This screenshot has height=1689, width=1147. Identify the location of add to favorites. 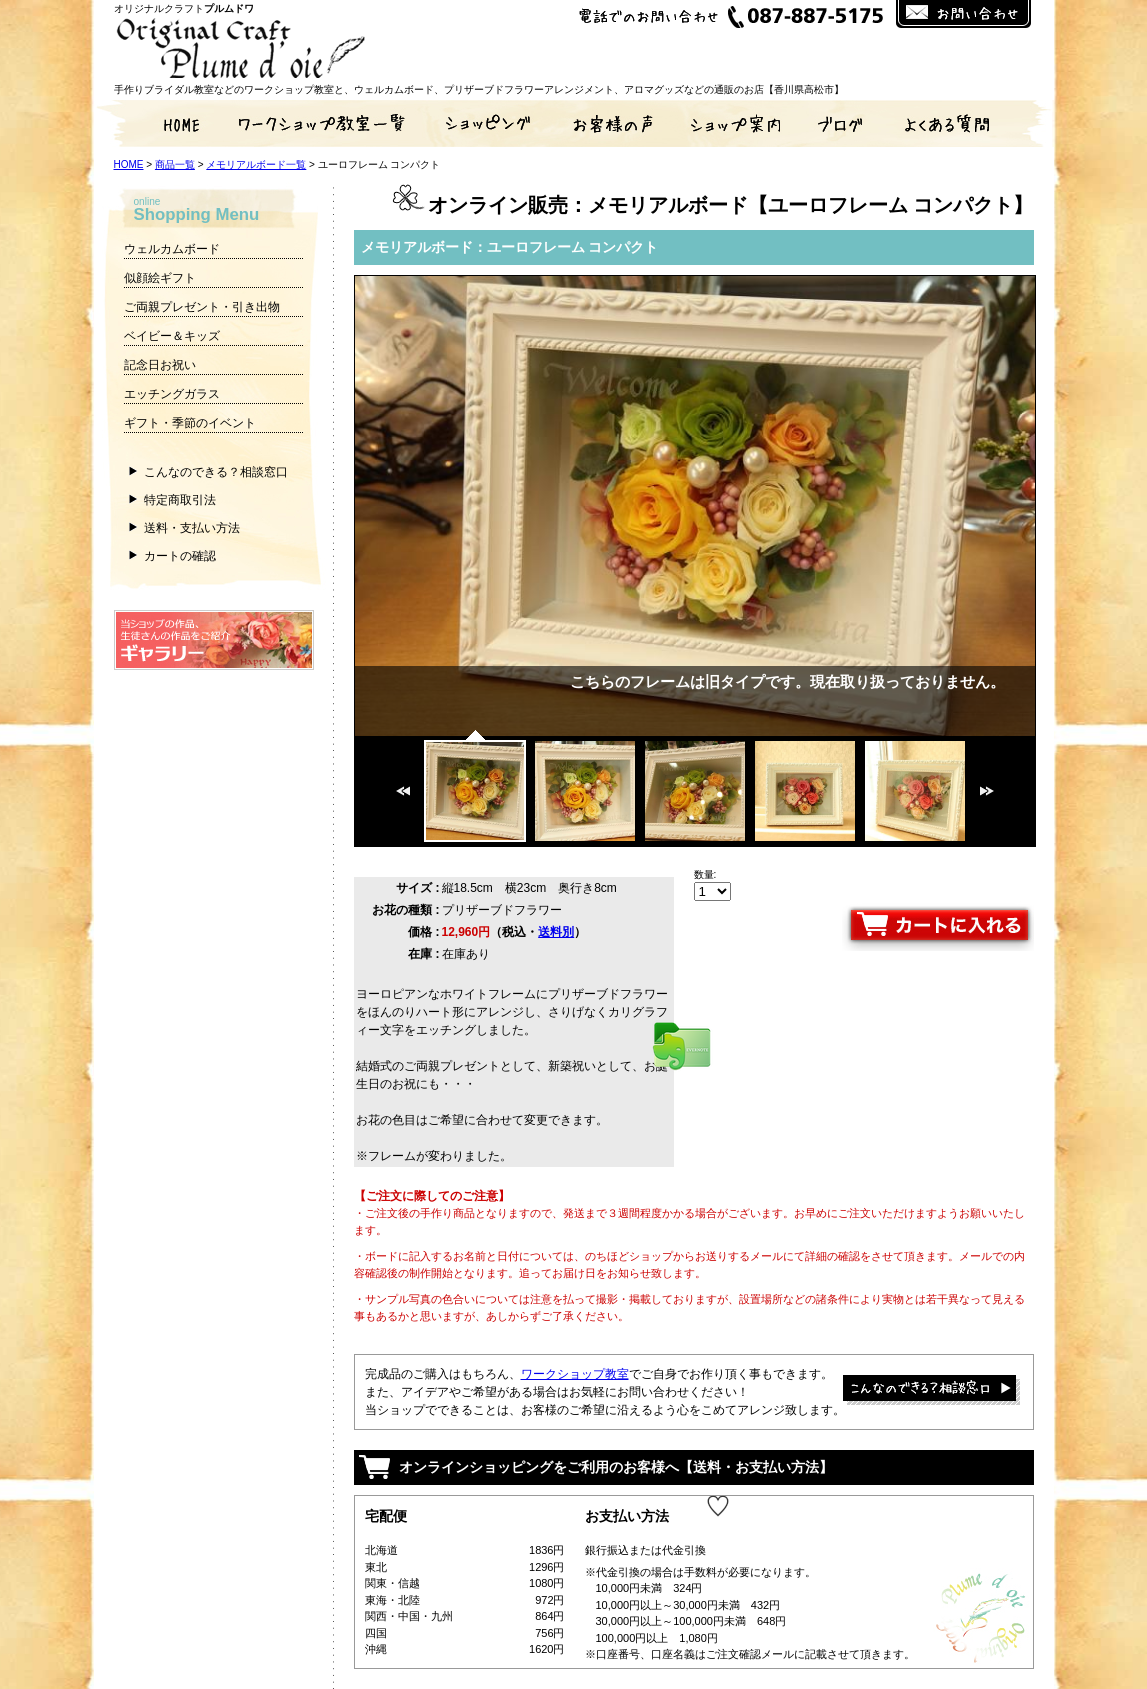
(718, 1506).